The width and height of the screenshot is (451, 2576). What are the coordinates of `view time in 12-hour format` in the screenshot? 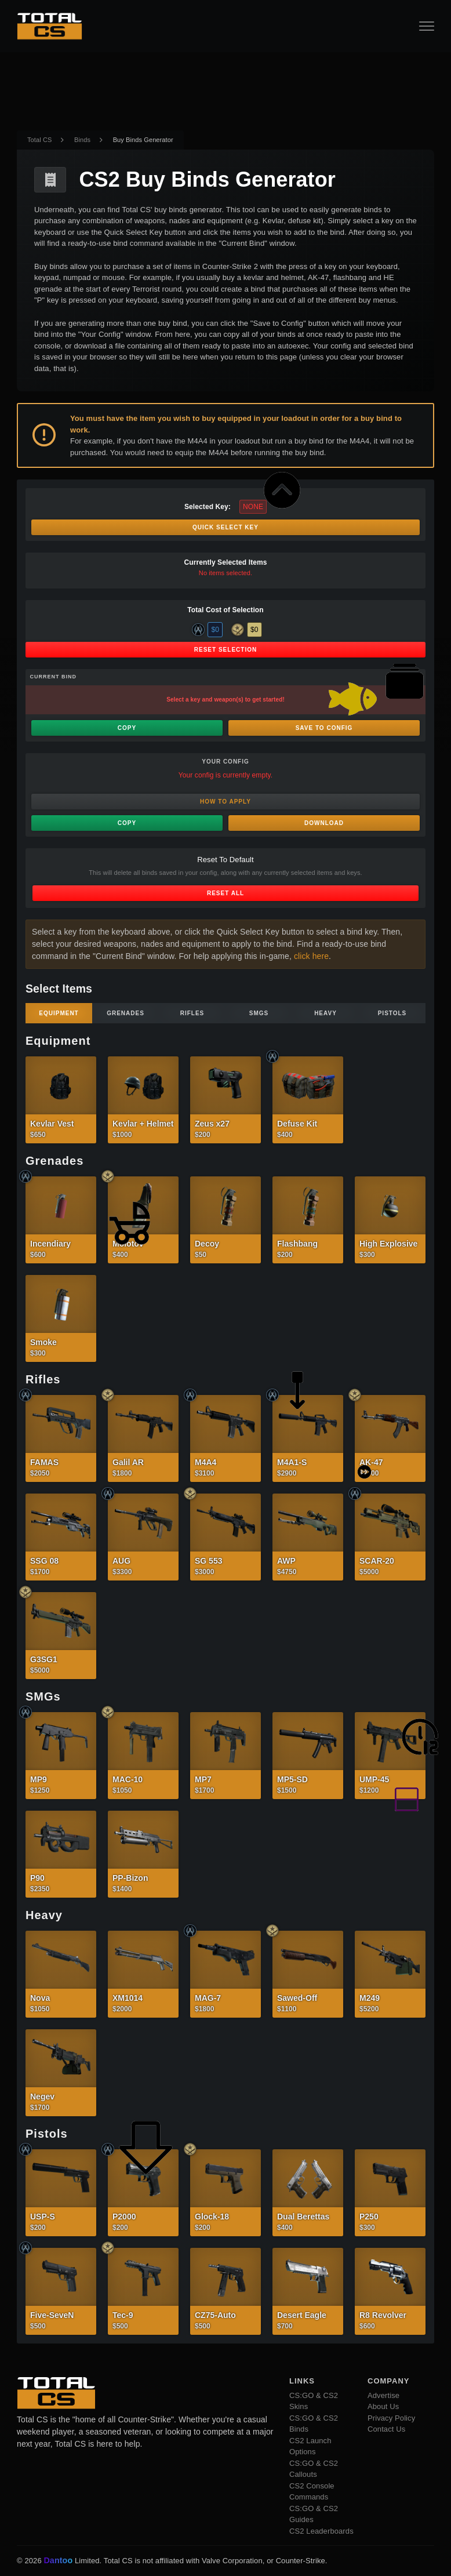 It's located at (420, 1736).